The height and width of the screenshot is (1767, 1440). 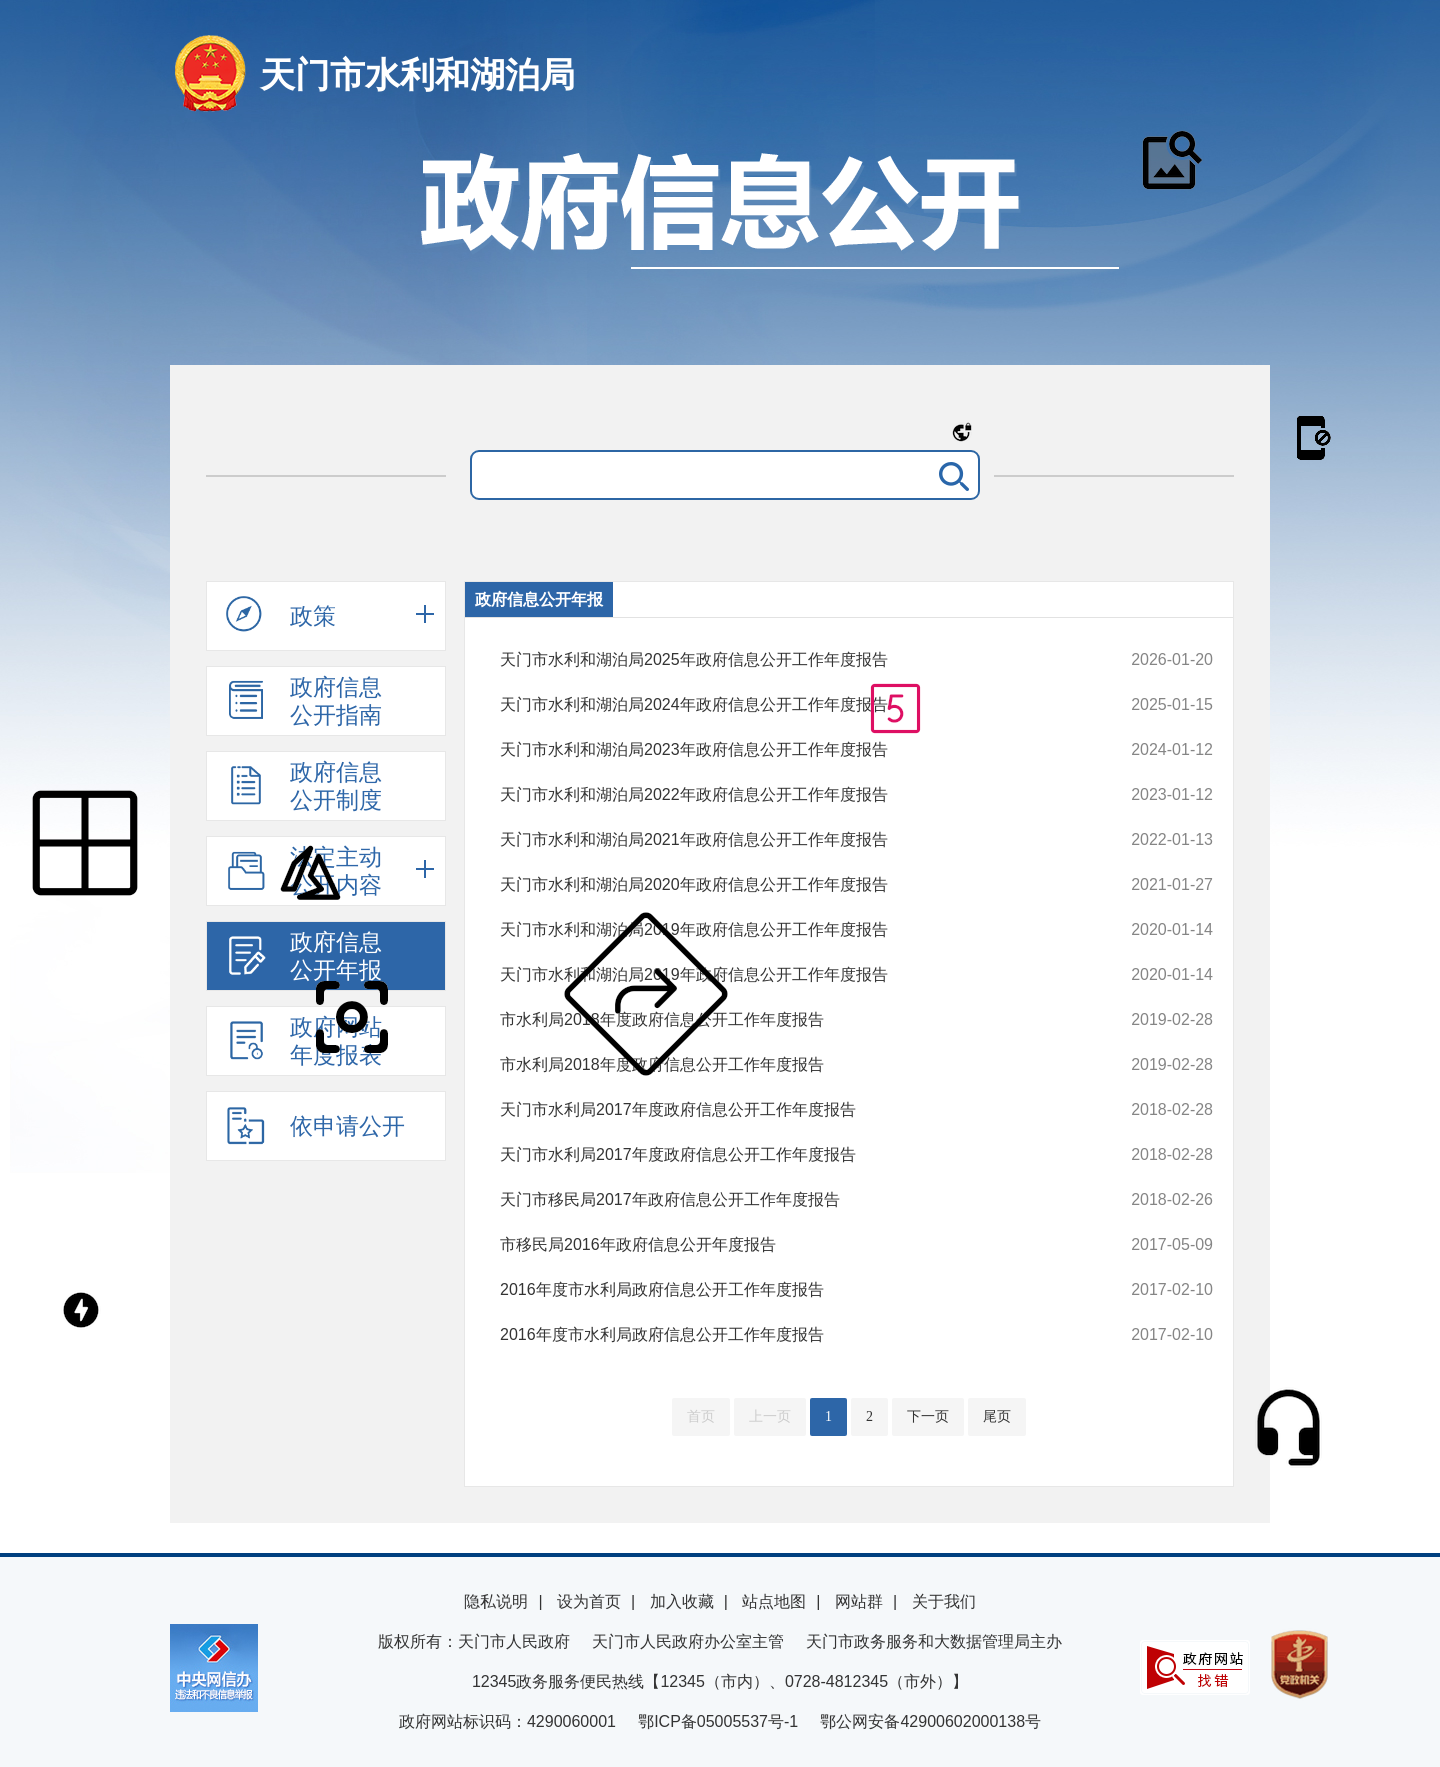 What do you see at coordinates (646, 994) in the screenshot?
I see `indicates a turn or direction change ahead` at bounding box center [646, 994].